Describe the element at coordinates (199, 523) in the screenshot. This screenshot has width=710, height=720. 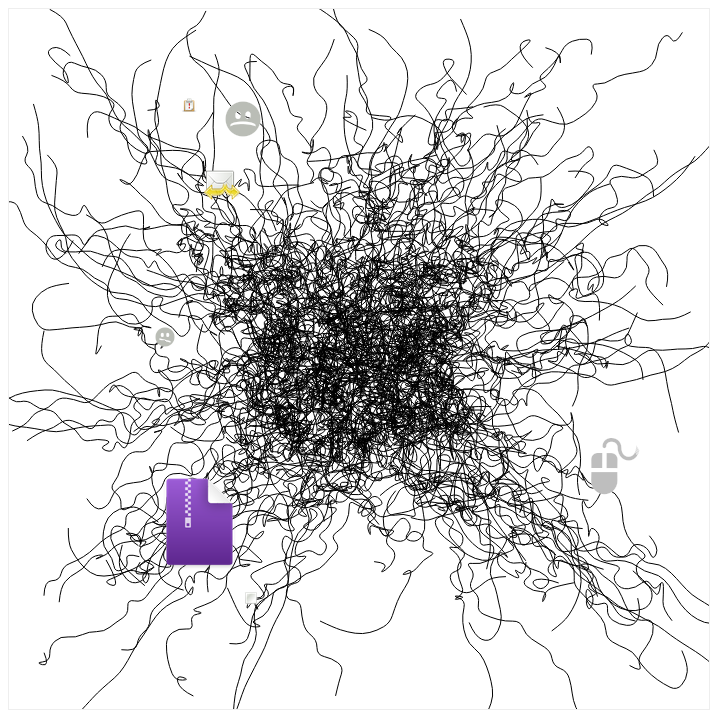
I see `a compressed bzip archive file` at that location.